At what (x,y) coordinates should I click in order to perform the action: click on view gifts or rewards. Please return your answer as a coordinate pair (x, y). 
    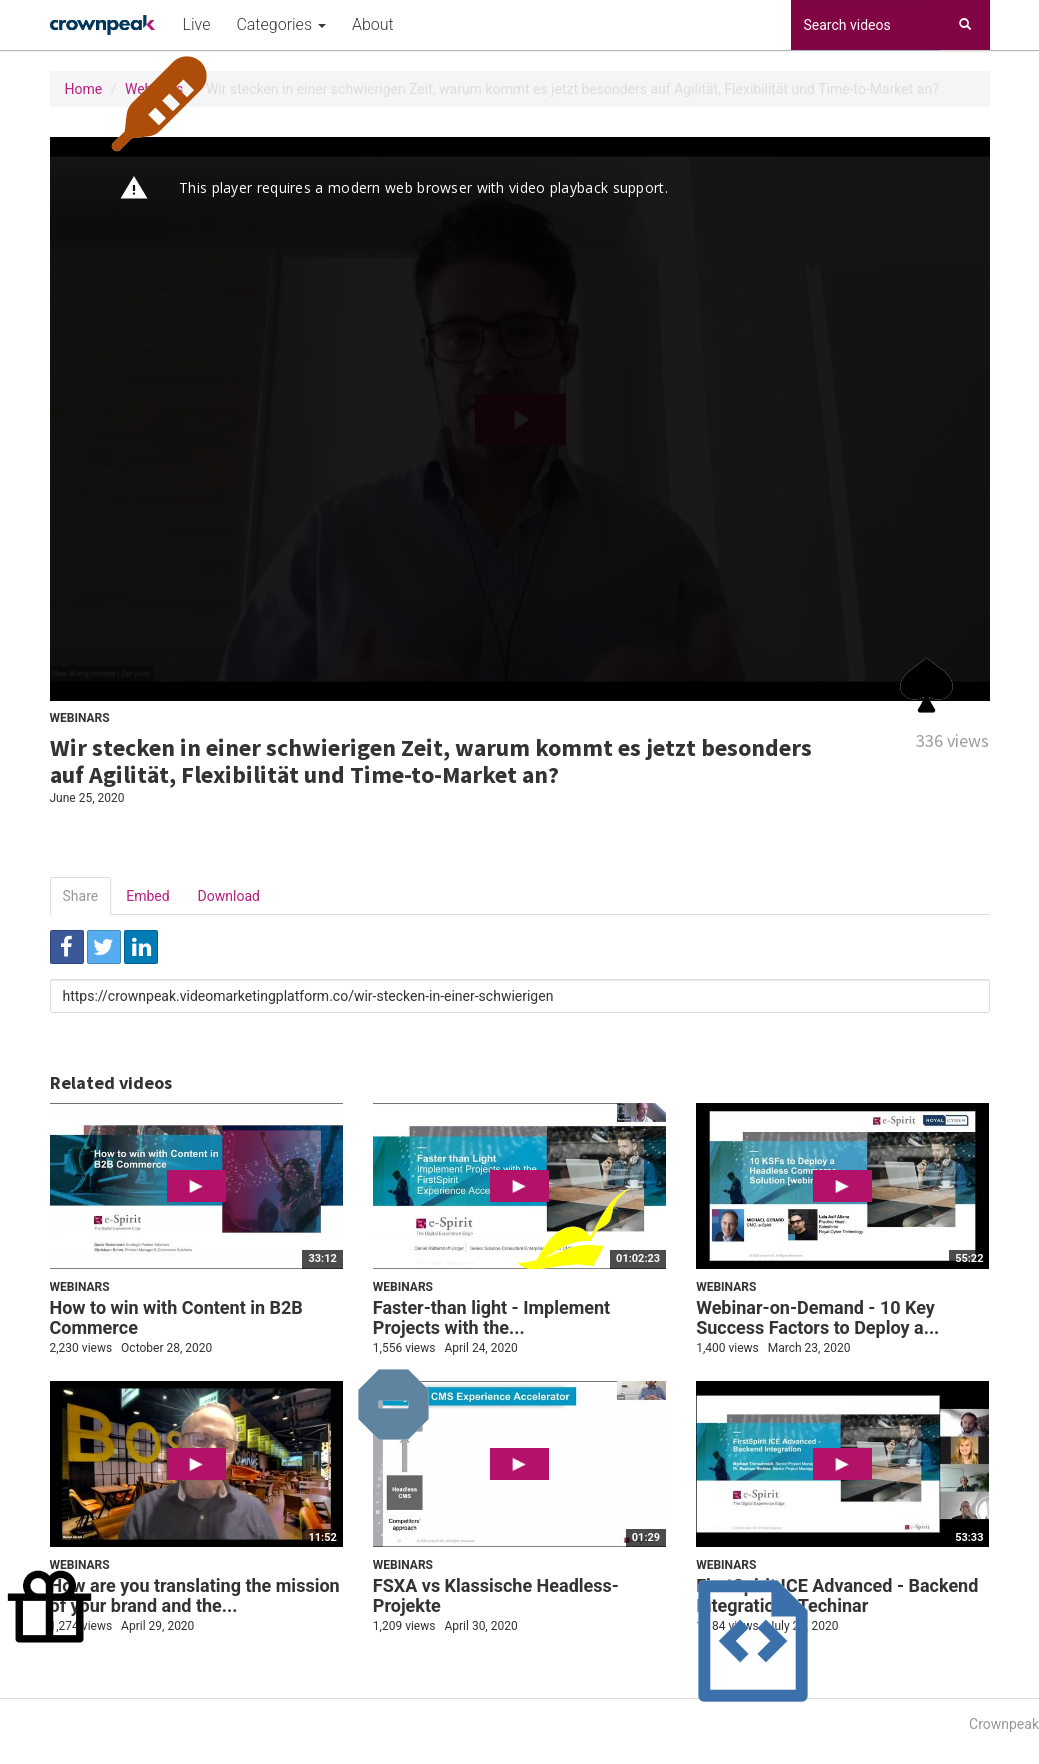
    Looking at the image, I should click on (49, 1608).